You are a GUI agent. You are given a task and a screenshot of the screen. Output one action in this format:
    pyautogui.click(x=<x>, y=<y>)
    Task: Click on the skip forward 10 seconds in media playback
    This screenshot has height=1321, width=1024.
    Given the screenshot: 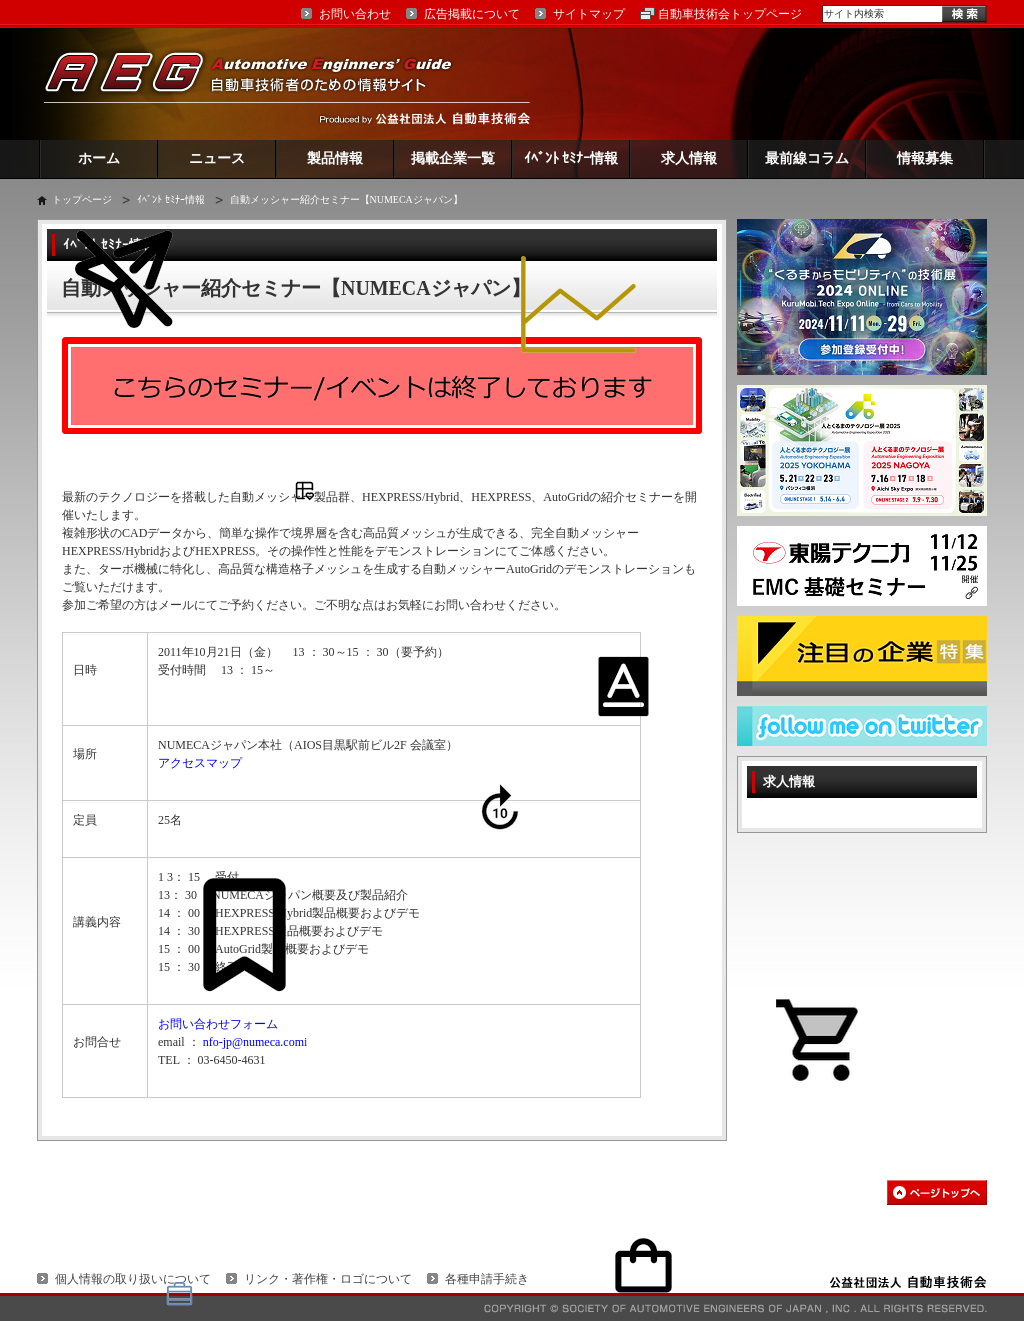 What is the action you would take?
    pyautogui.click(x=500, y=809)
    